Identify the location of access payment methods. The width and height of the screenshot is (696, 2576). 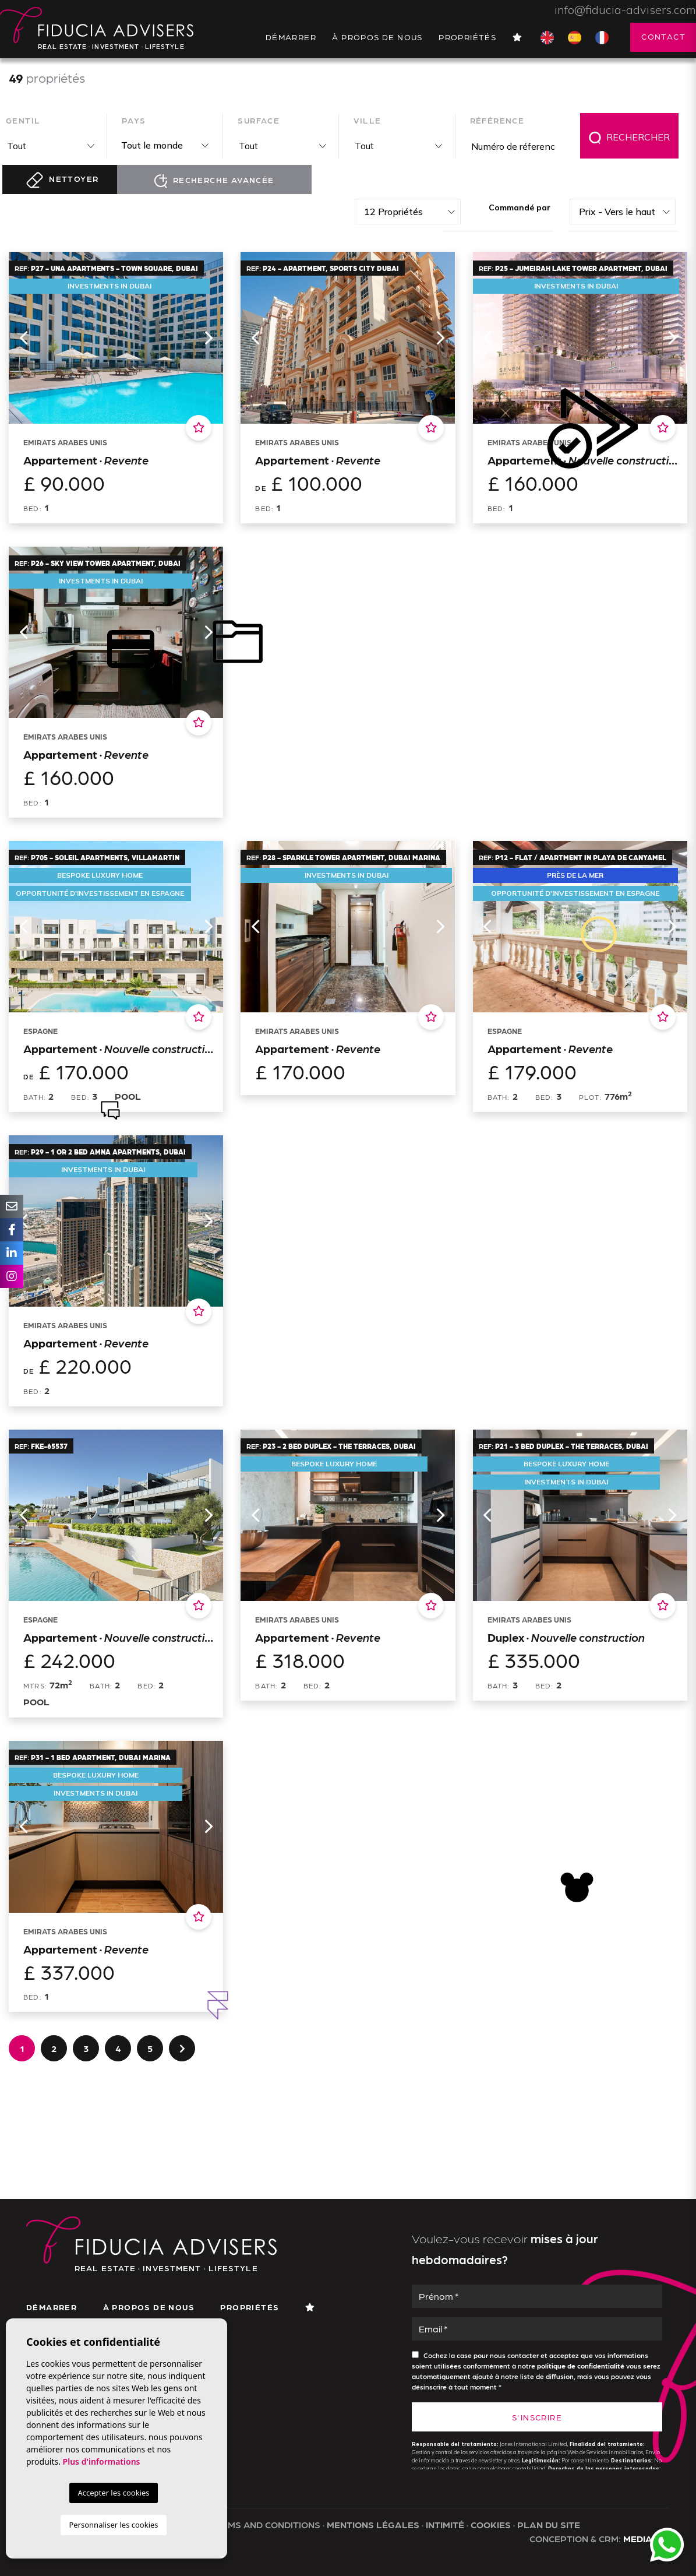
(130, 649).